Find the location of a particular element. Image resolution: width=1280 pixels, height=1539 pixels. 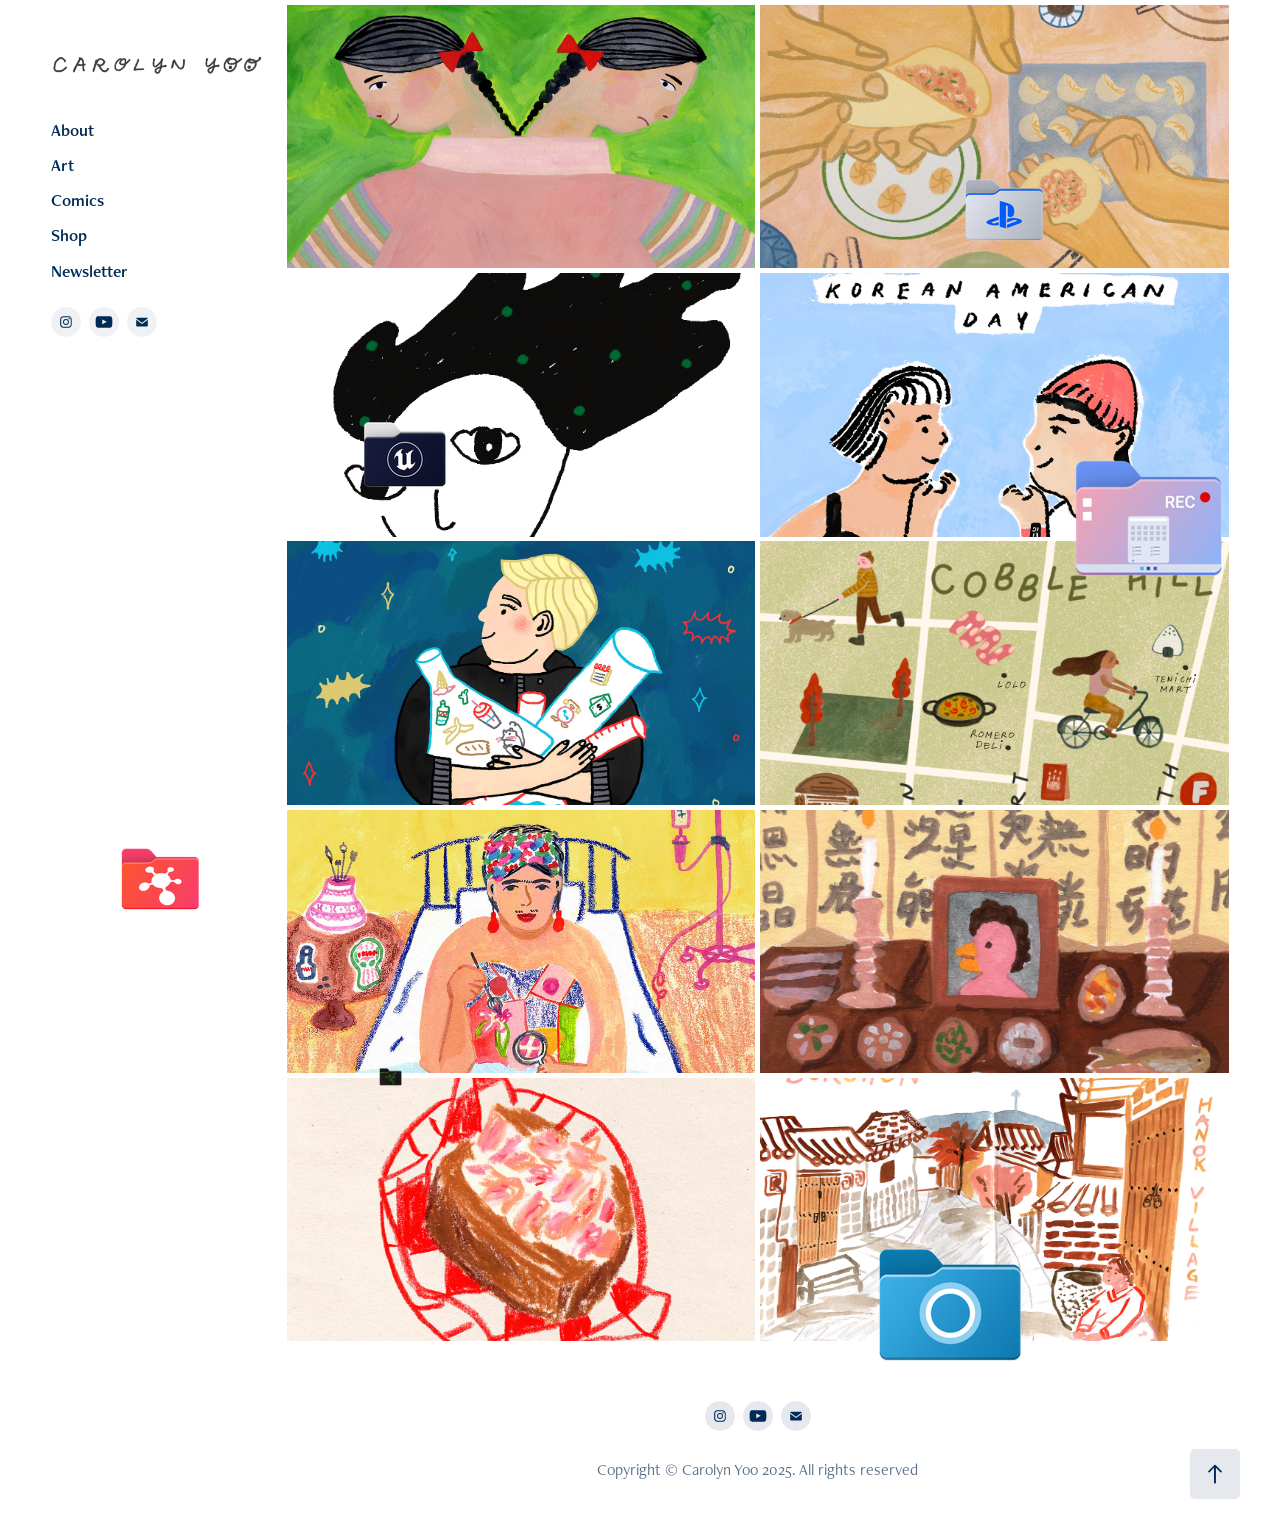

folder containing Unreal Engine project files is located at coordinates (404, 456).